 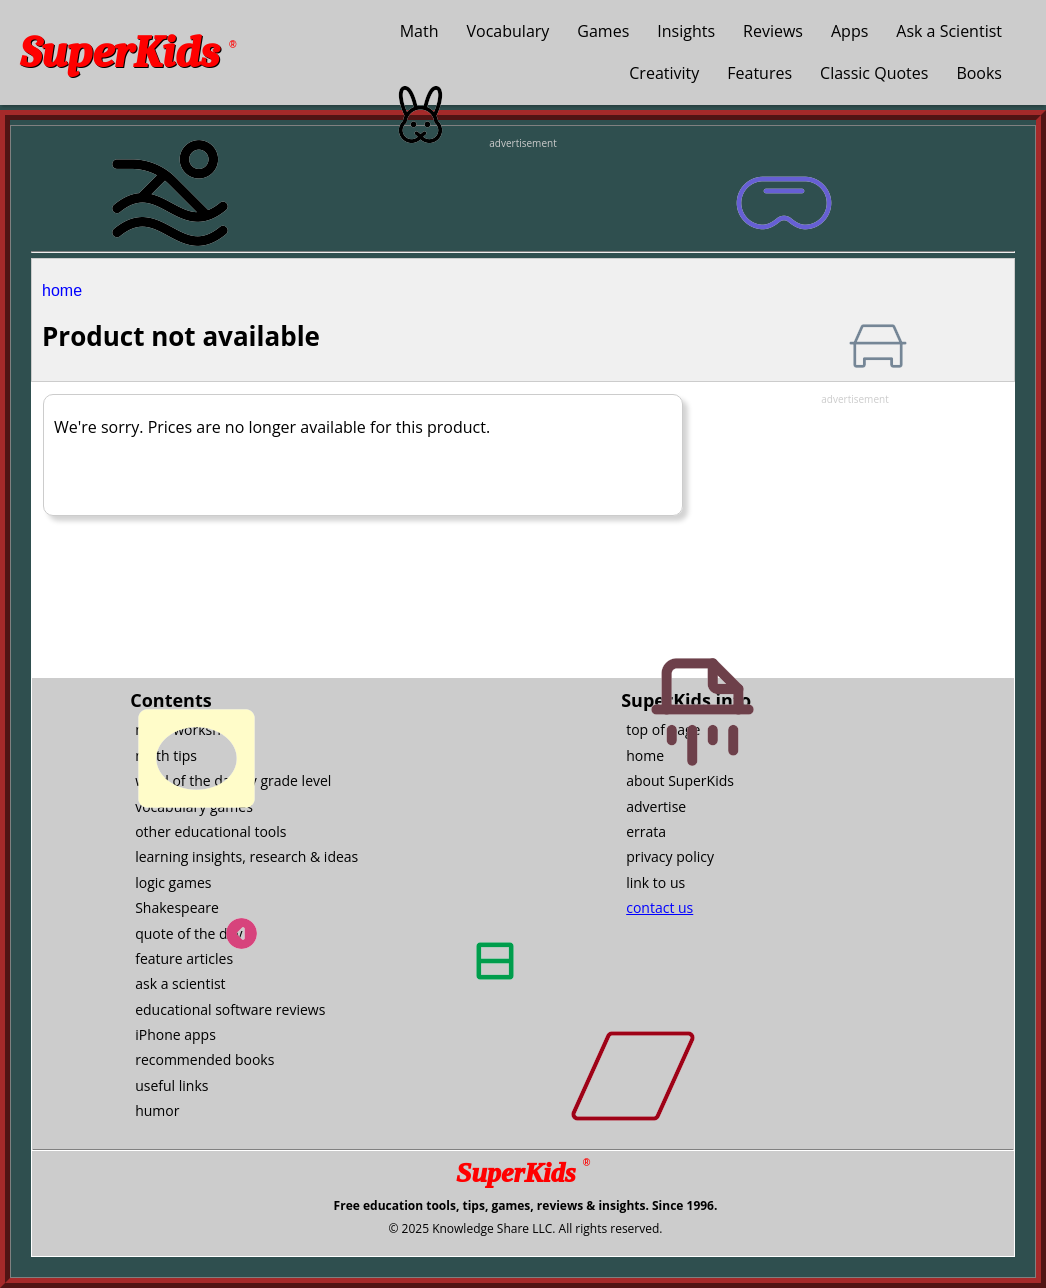 I want to click on insert a parallelogram shape, so click(x=633, y=1076).